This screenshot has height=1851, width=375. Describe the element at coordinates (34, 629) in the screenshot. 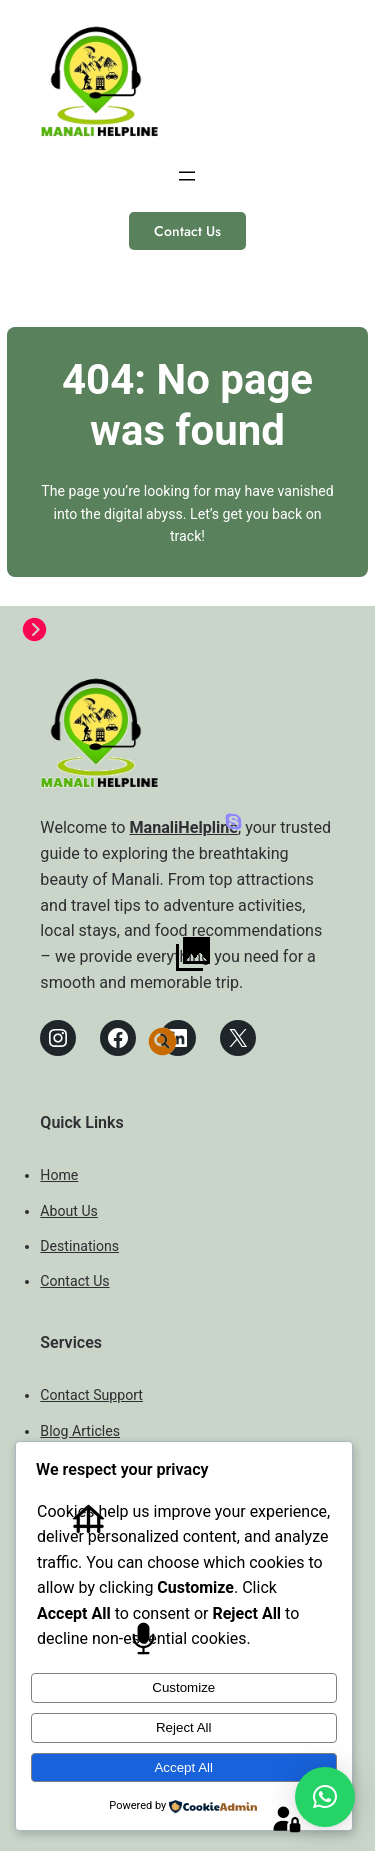

I see `go to the next item or page` at that location.